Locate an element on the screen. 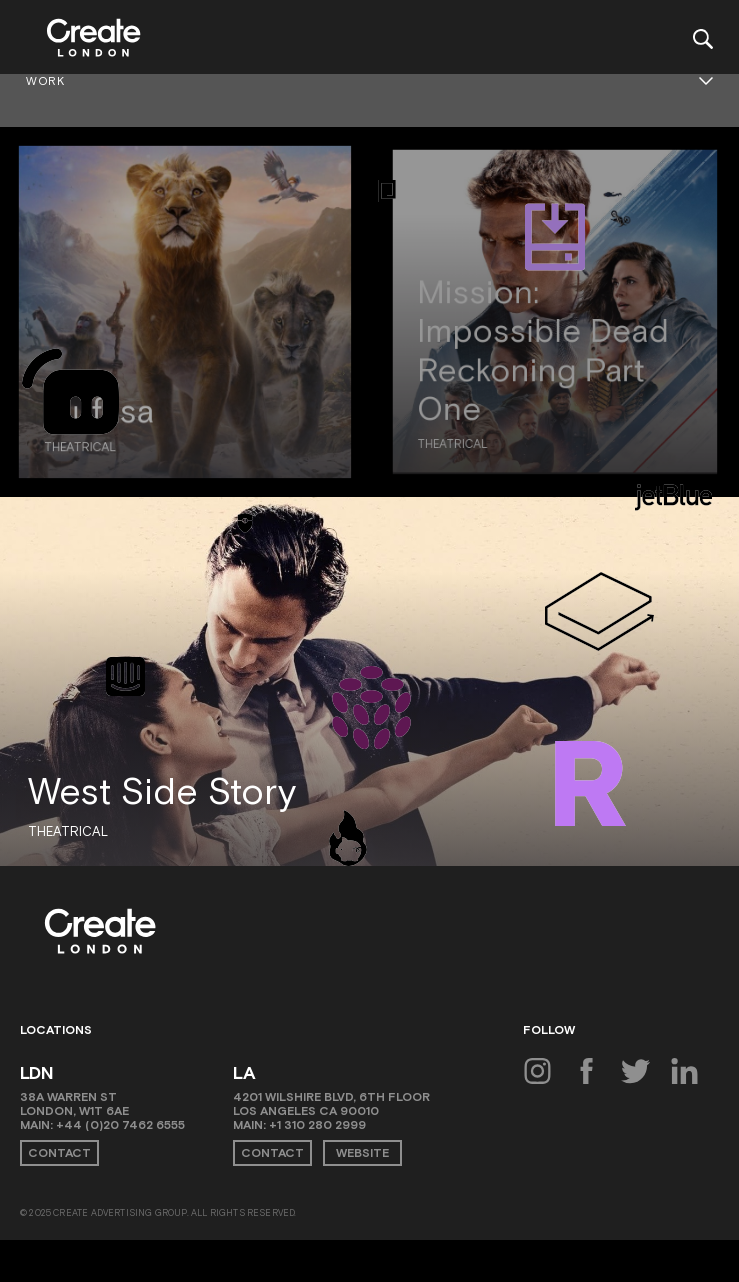  pagekit CMS logo is located at coordinates (387, 191).